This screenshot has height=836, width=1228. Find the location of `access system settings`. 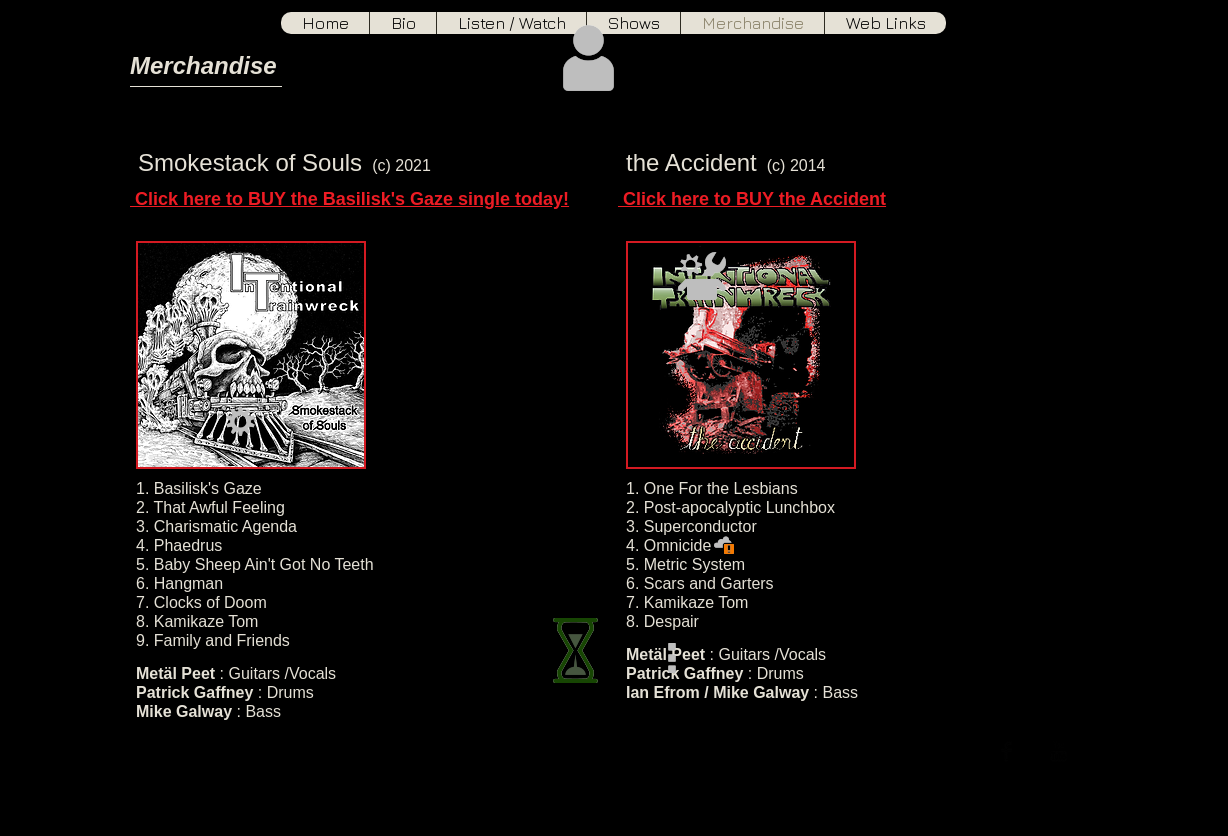

access system settings is located at coordinates (240, 421).